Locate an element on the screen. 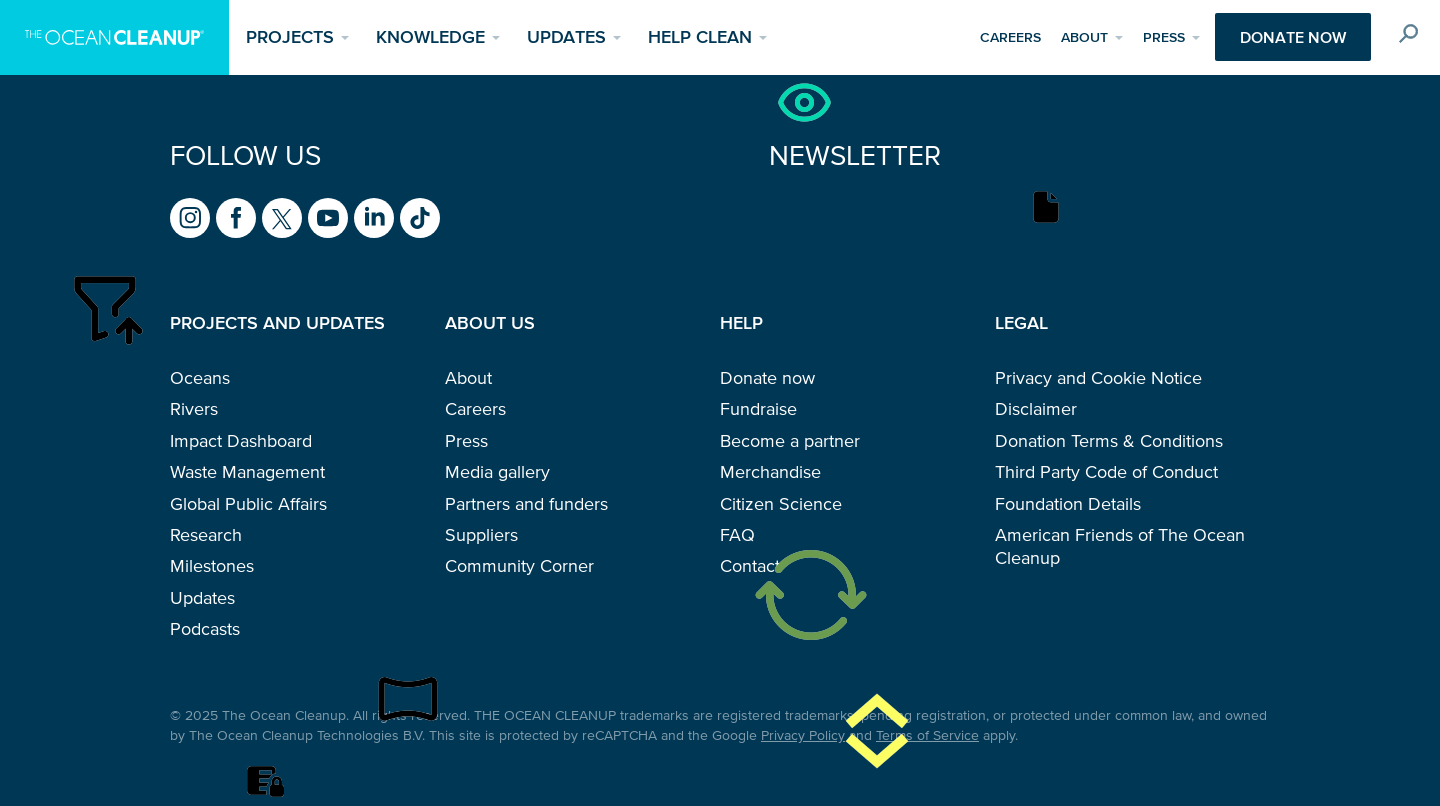  sort filtered results in ascending order is located at coordinates (105, 307).